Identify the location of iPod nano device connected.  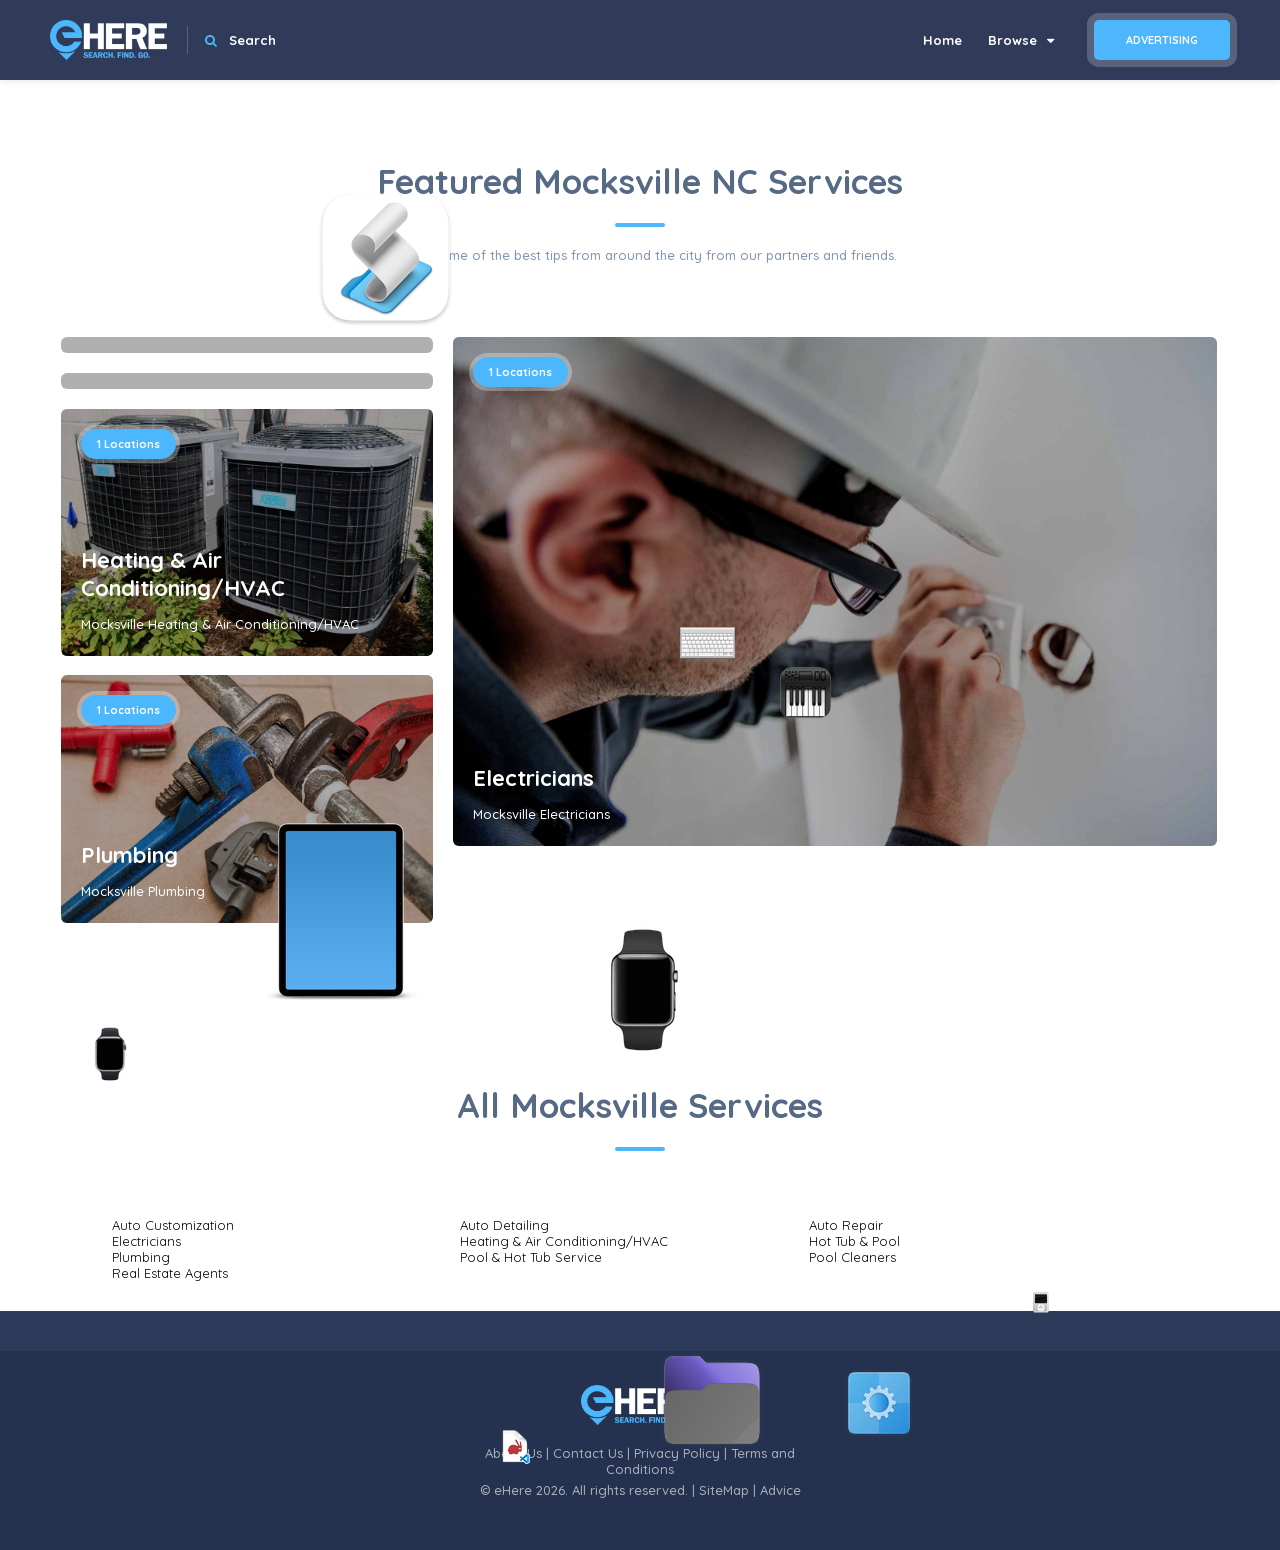
(1041, 1298).